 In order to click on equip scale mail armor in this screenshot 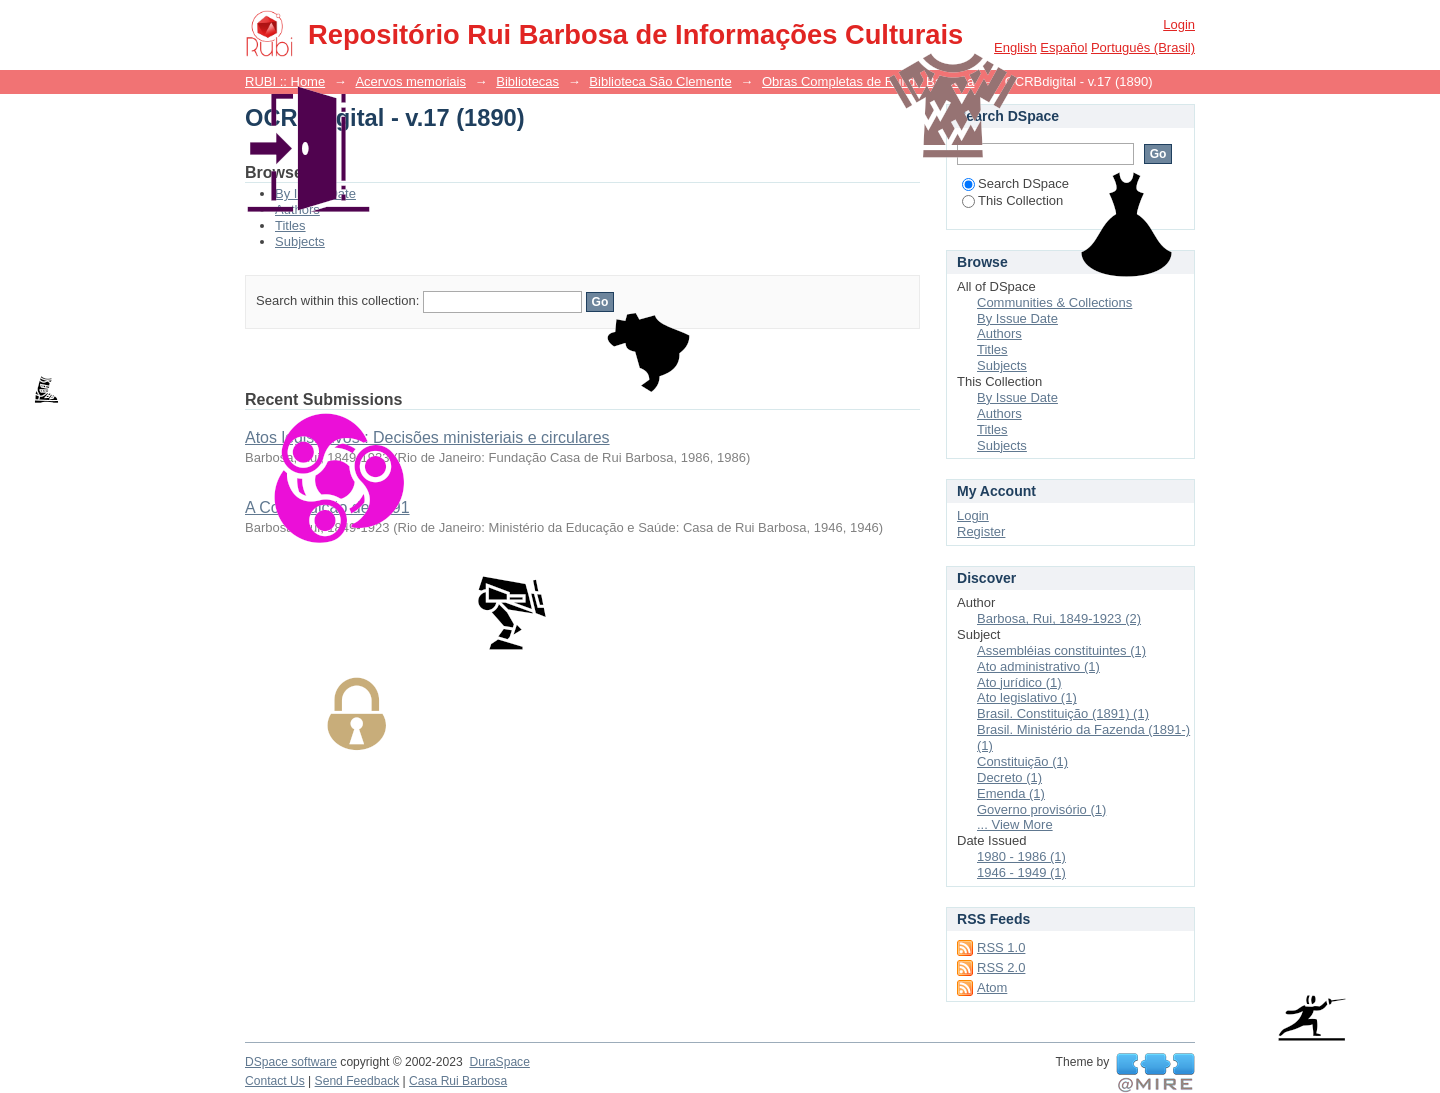, I will do `click(953, 106)`.